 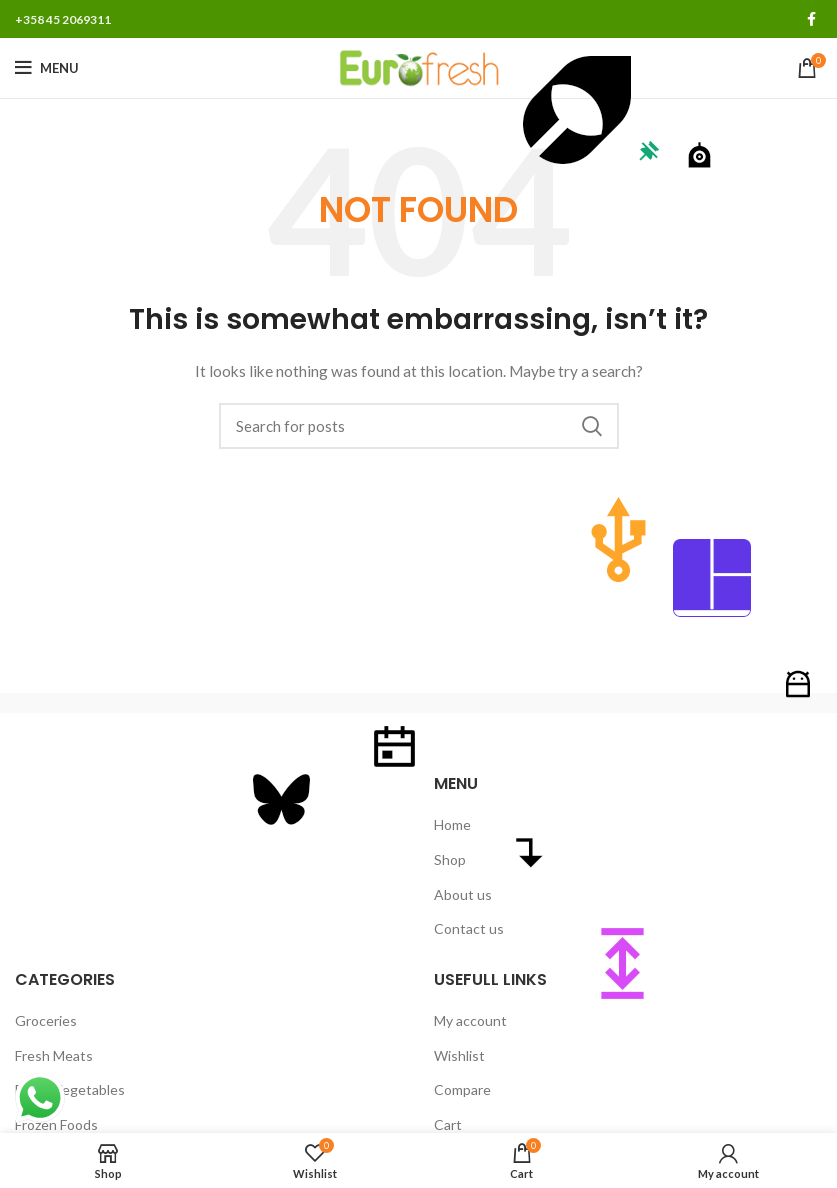 I want to click on unpin a saved location, so click(x=648, y=151).